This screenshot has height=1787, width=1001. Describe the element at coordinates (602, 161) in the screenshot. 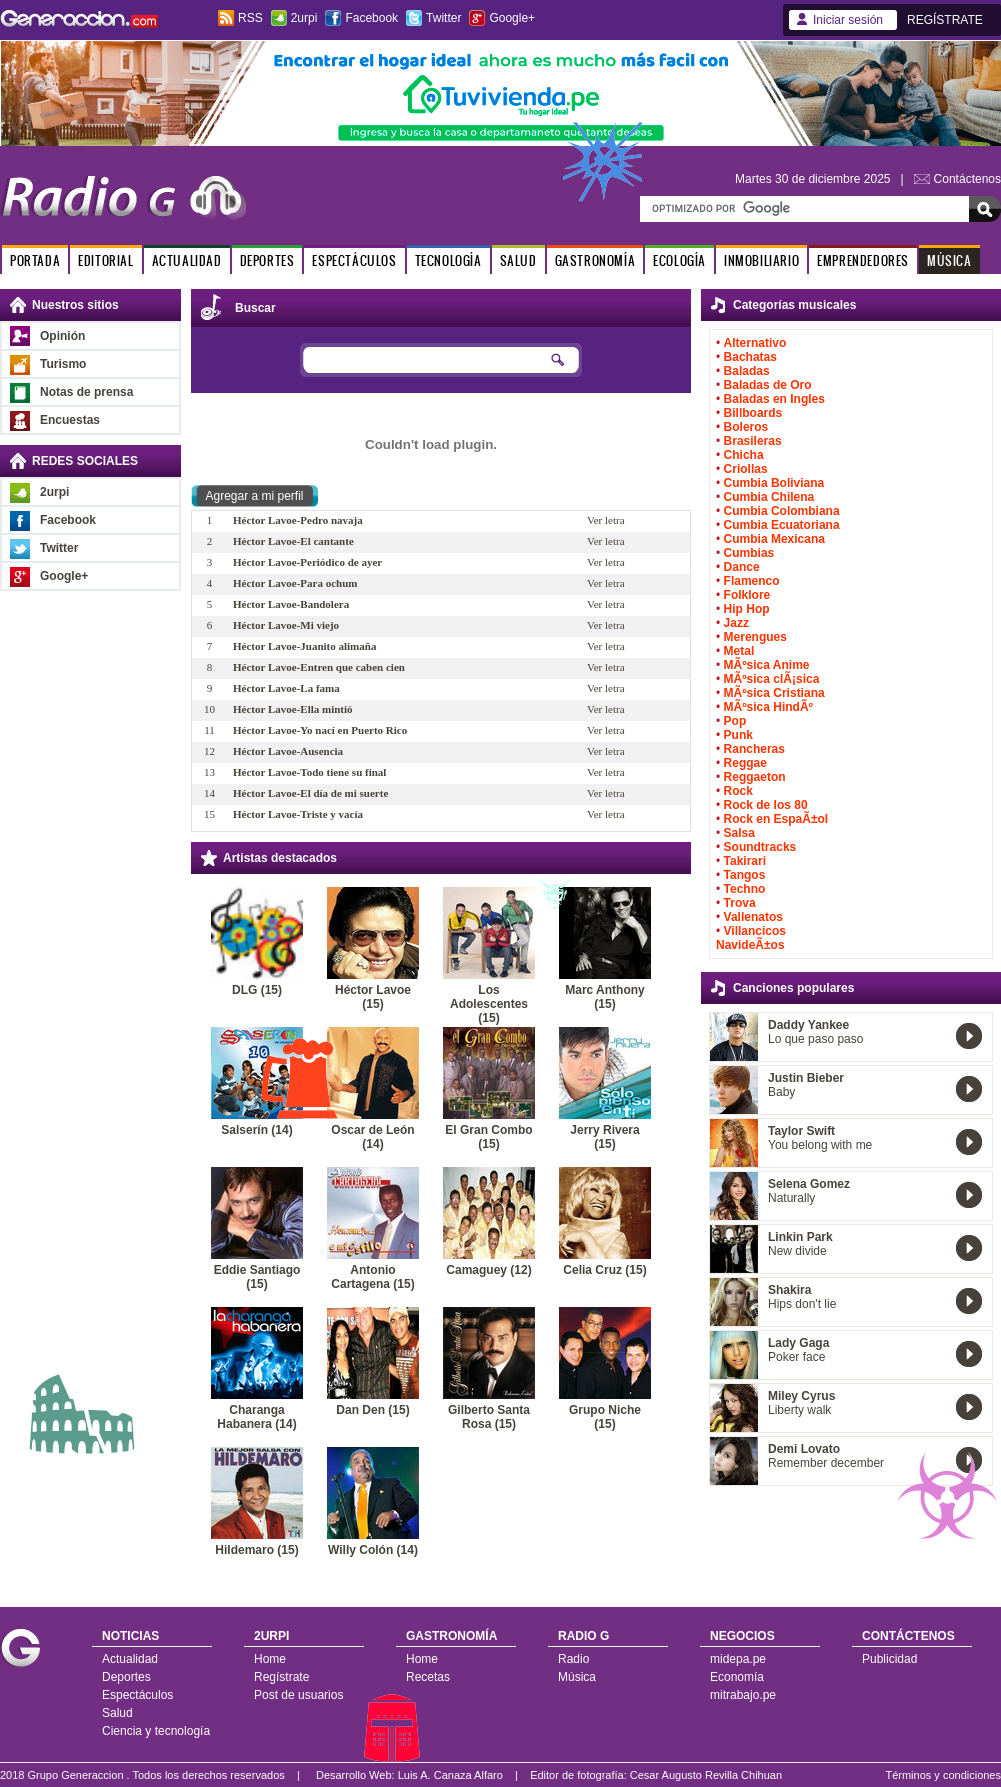

I see `indicates nuclear fission or atomic reaction` at that location.